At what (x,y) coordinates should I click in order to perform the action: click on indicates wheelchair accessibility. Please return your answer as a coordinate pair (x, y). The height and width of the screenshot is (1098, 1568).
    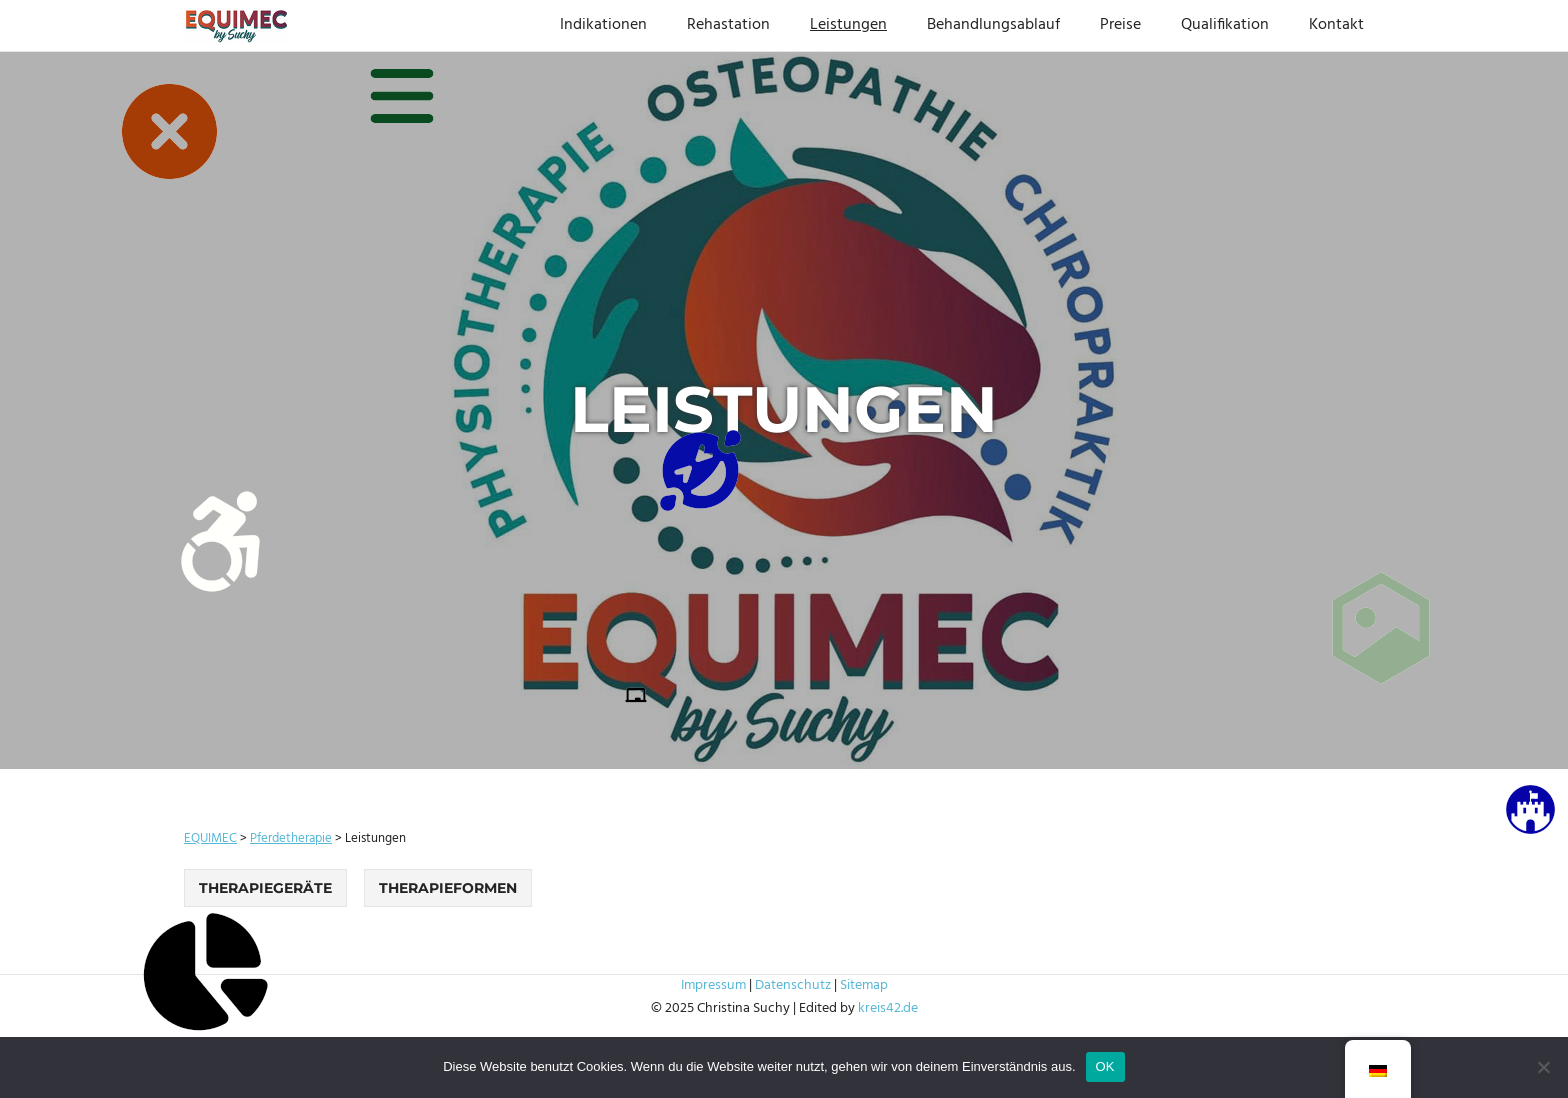
    Looking at the image, I should click on (220, 541).